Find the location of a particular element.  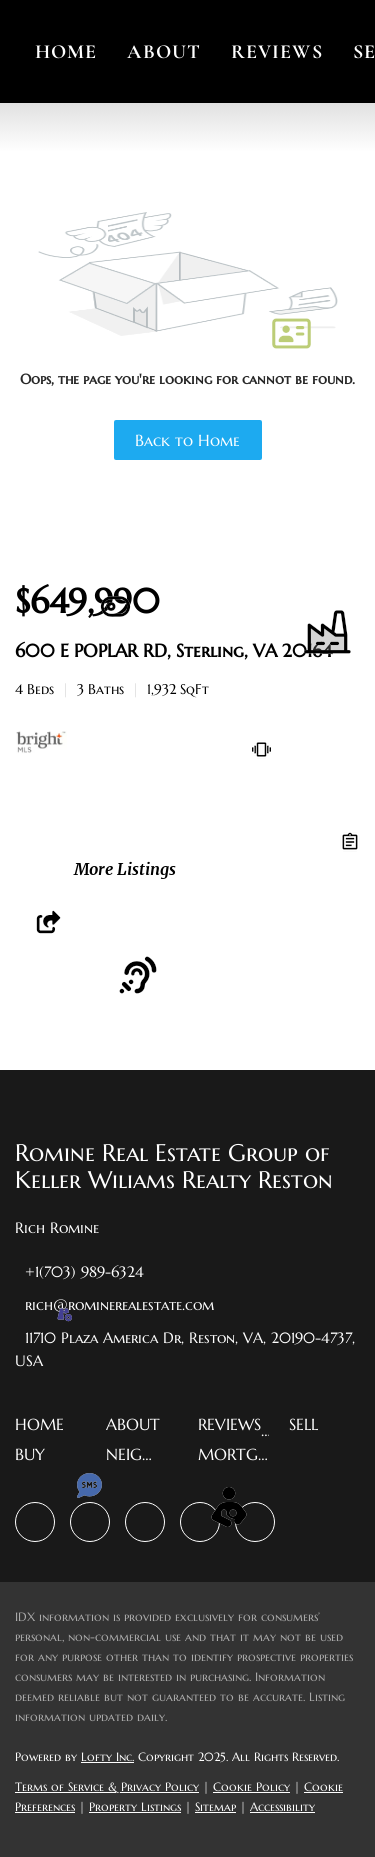

share content to another app or platform is located at coordinates (48, 922).